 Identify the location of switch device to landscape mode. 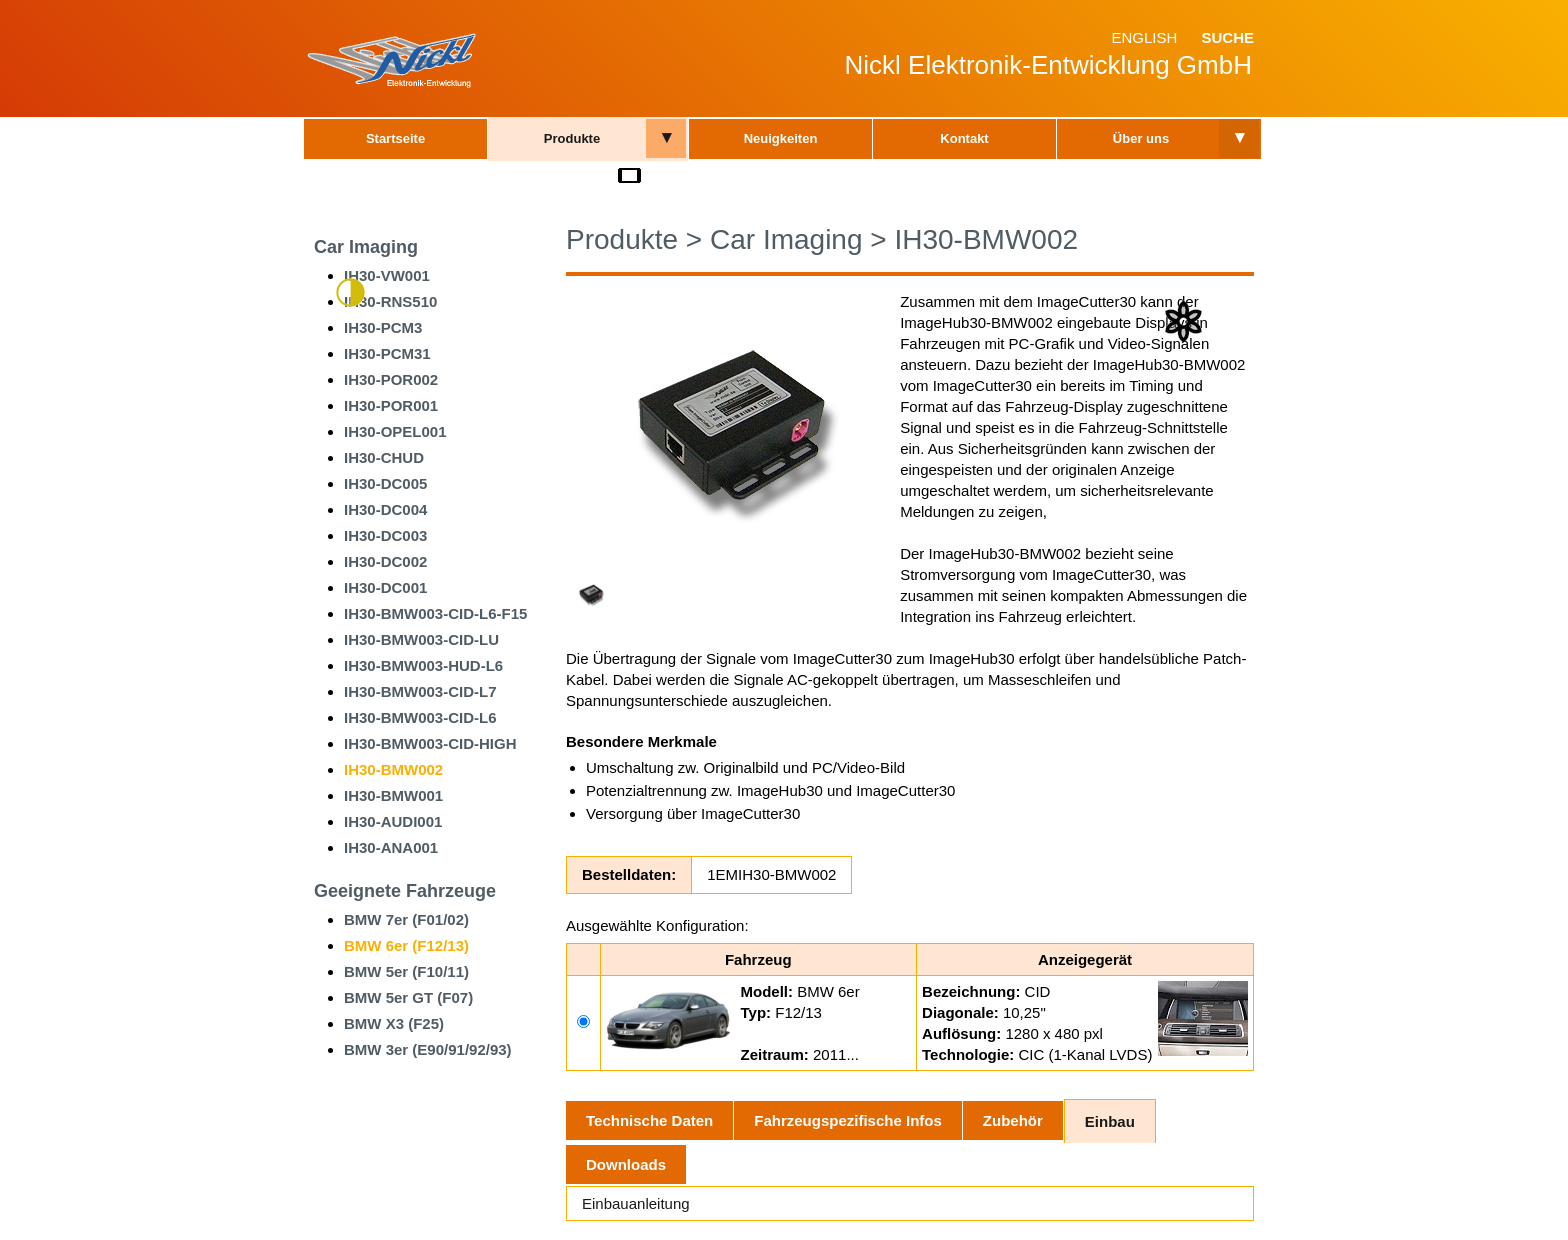
(629, 175).